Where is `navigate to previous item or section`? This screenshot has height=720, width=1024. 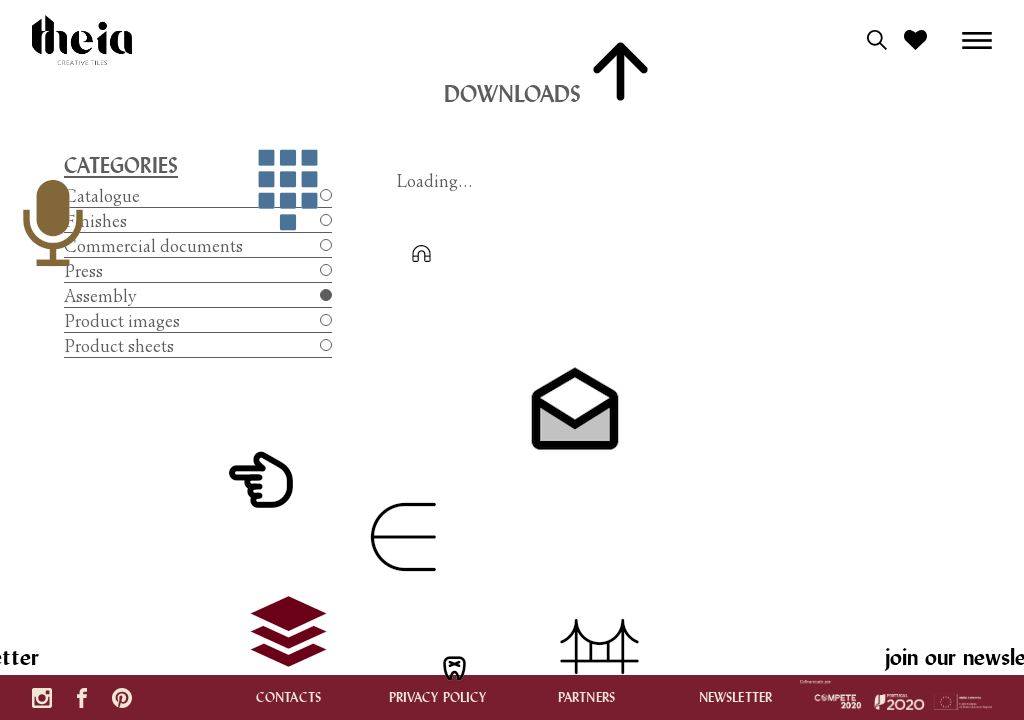
navigate to previous item or section is located at coordinates (262, 480).